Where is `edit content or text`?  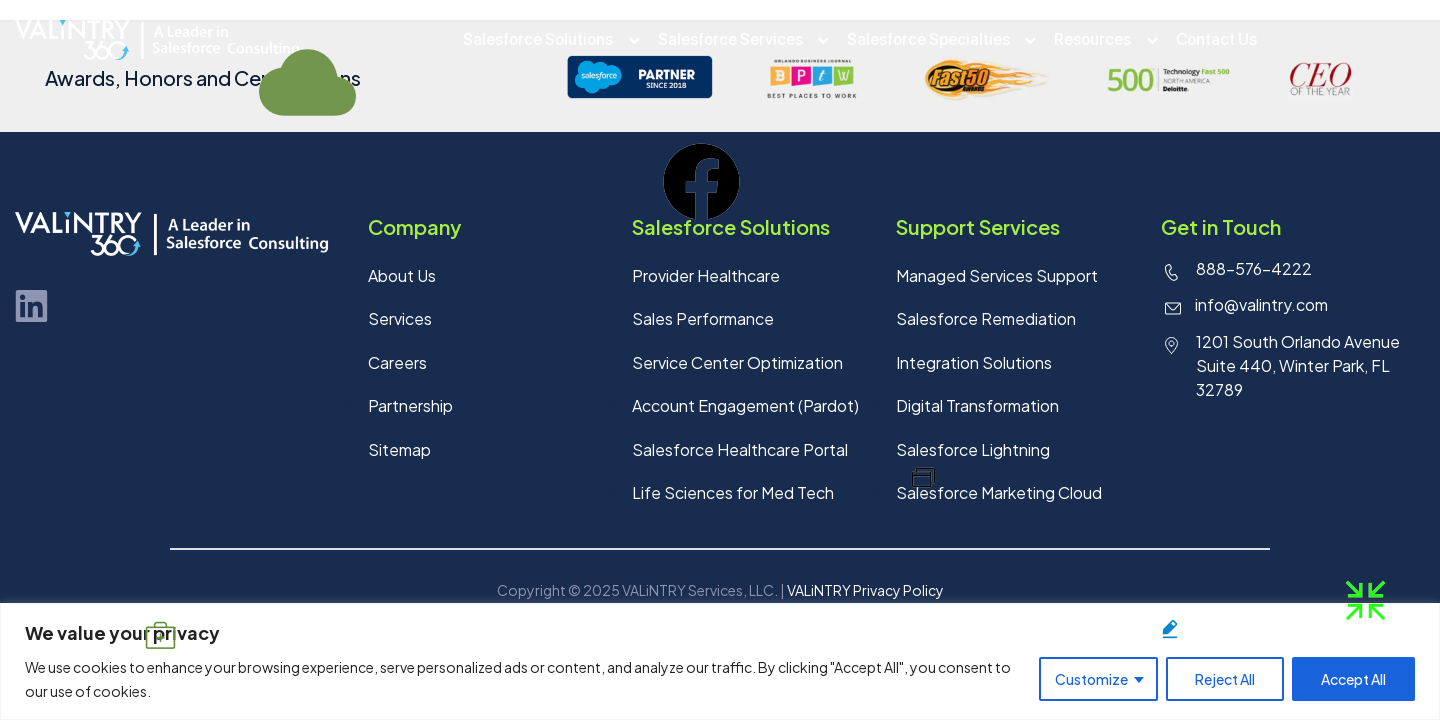
edit content or text is located at coordinates (1170, 629).